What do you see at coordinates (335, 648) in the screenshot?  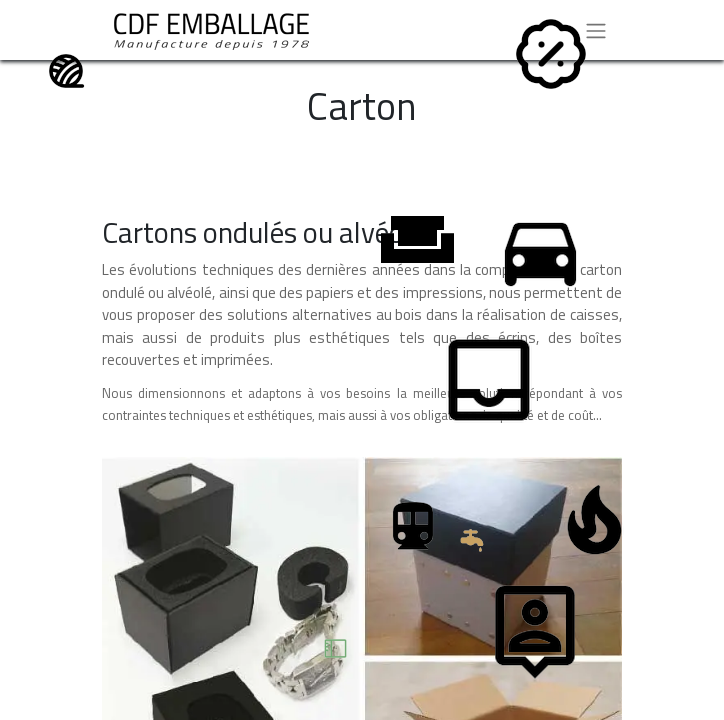 I see `toggle the sidebar panel` at bounding box center [335, 648].